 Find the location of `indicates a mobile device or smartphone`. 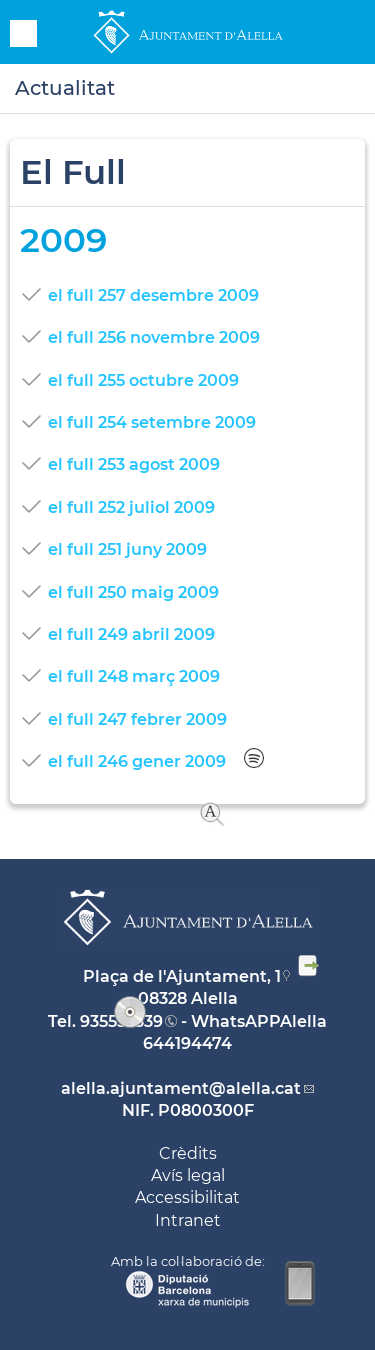

indicates a mobile device or smartphone is located at coordinates (300, 1283).